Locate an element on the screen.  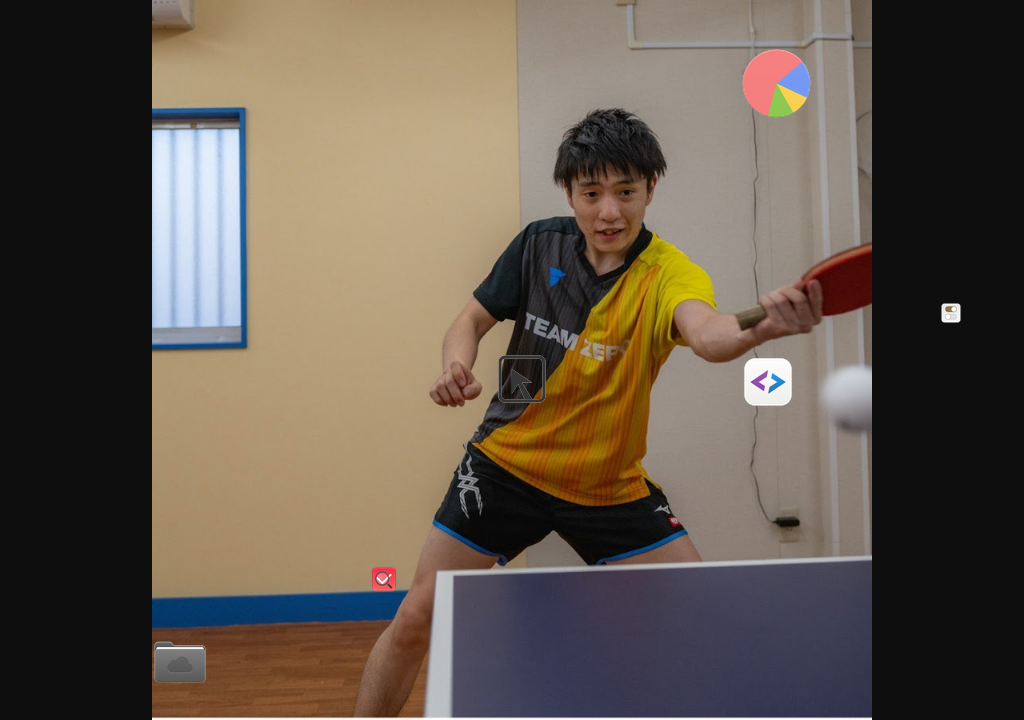
open system configuration tool is located at coordinates (384, 579).